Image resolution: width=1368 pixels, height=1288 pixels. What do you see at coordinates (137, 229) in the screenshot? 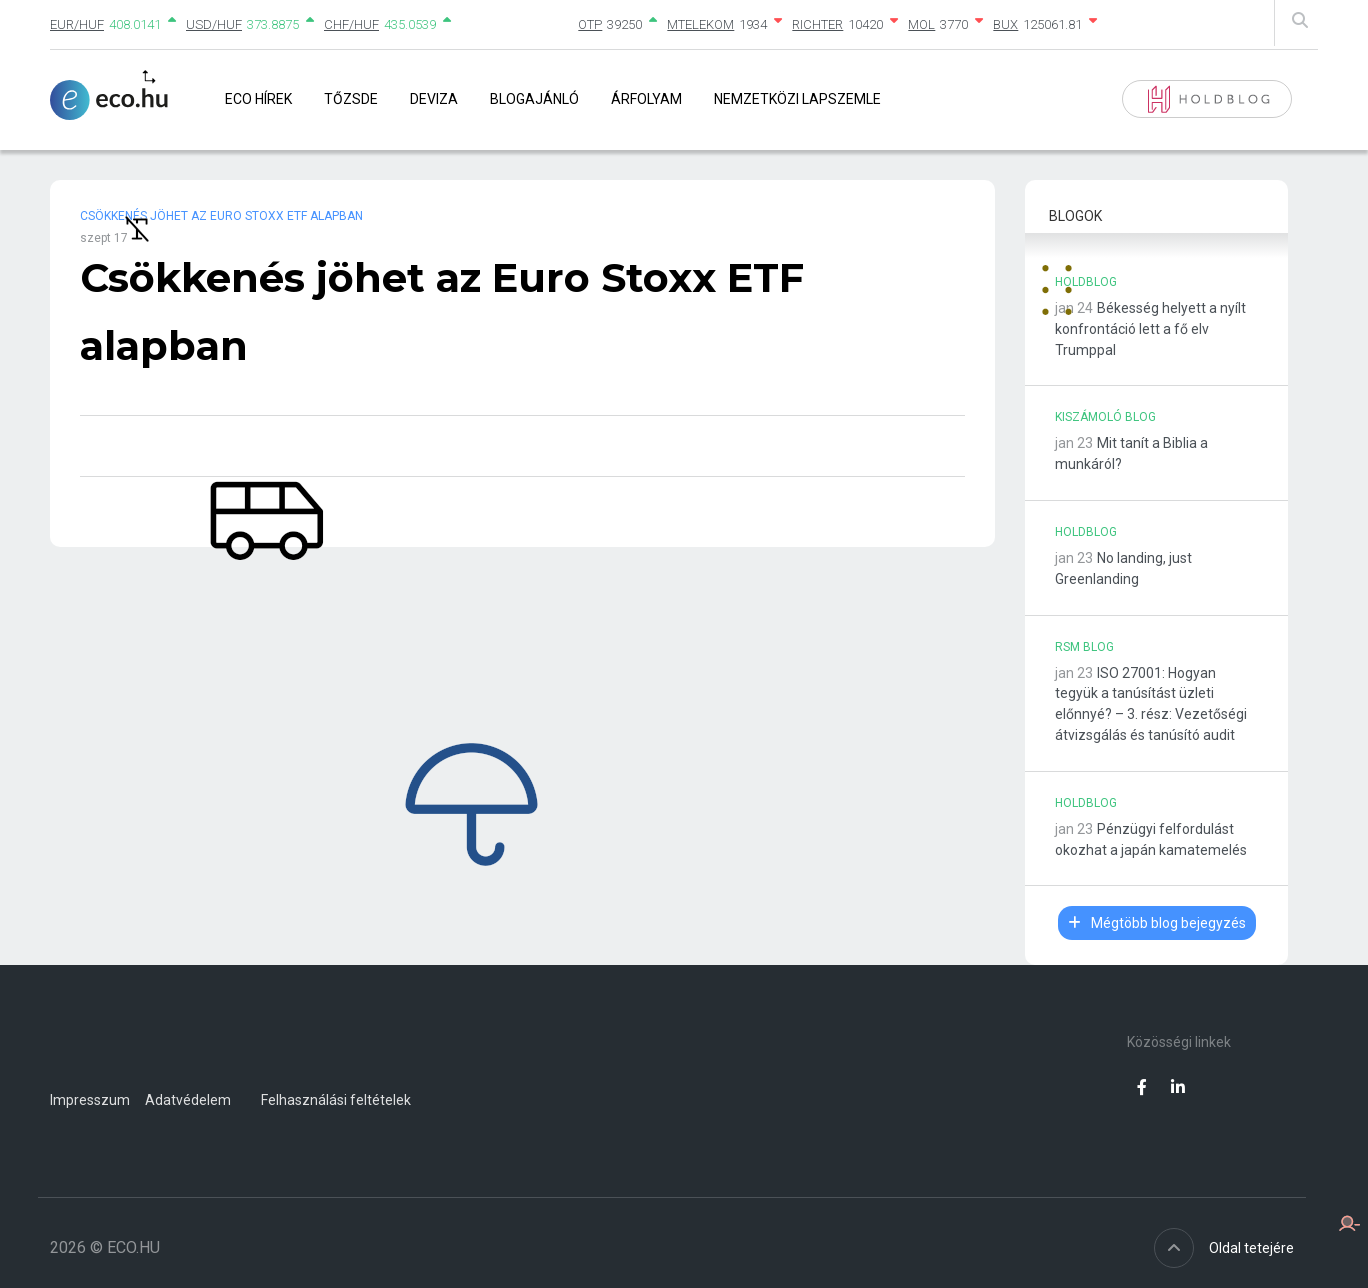
I see `disable text formatting` at bounding box center [137, 229].